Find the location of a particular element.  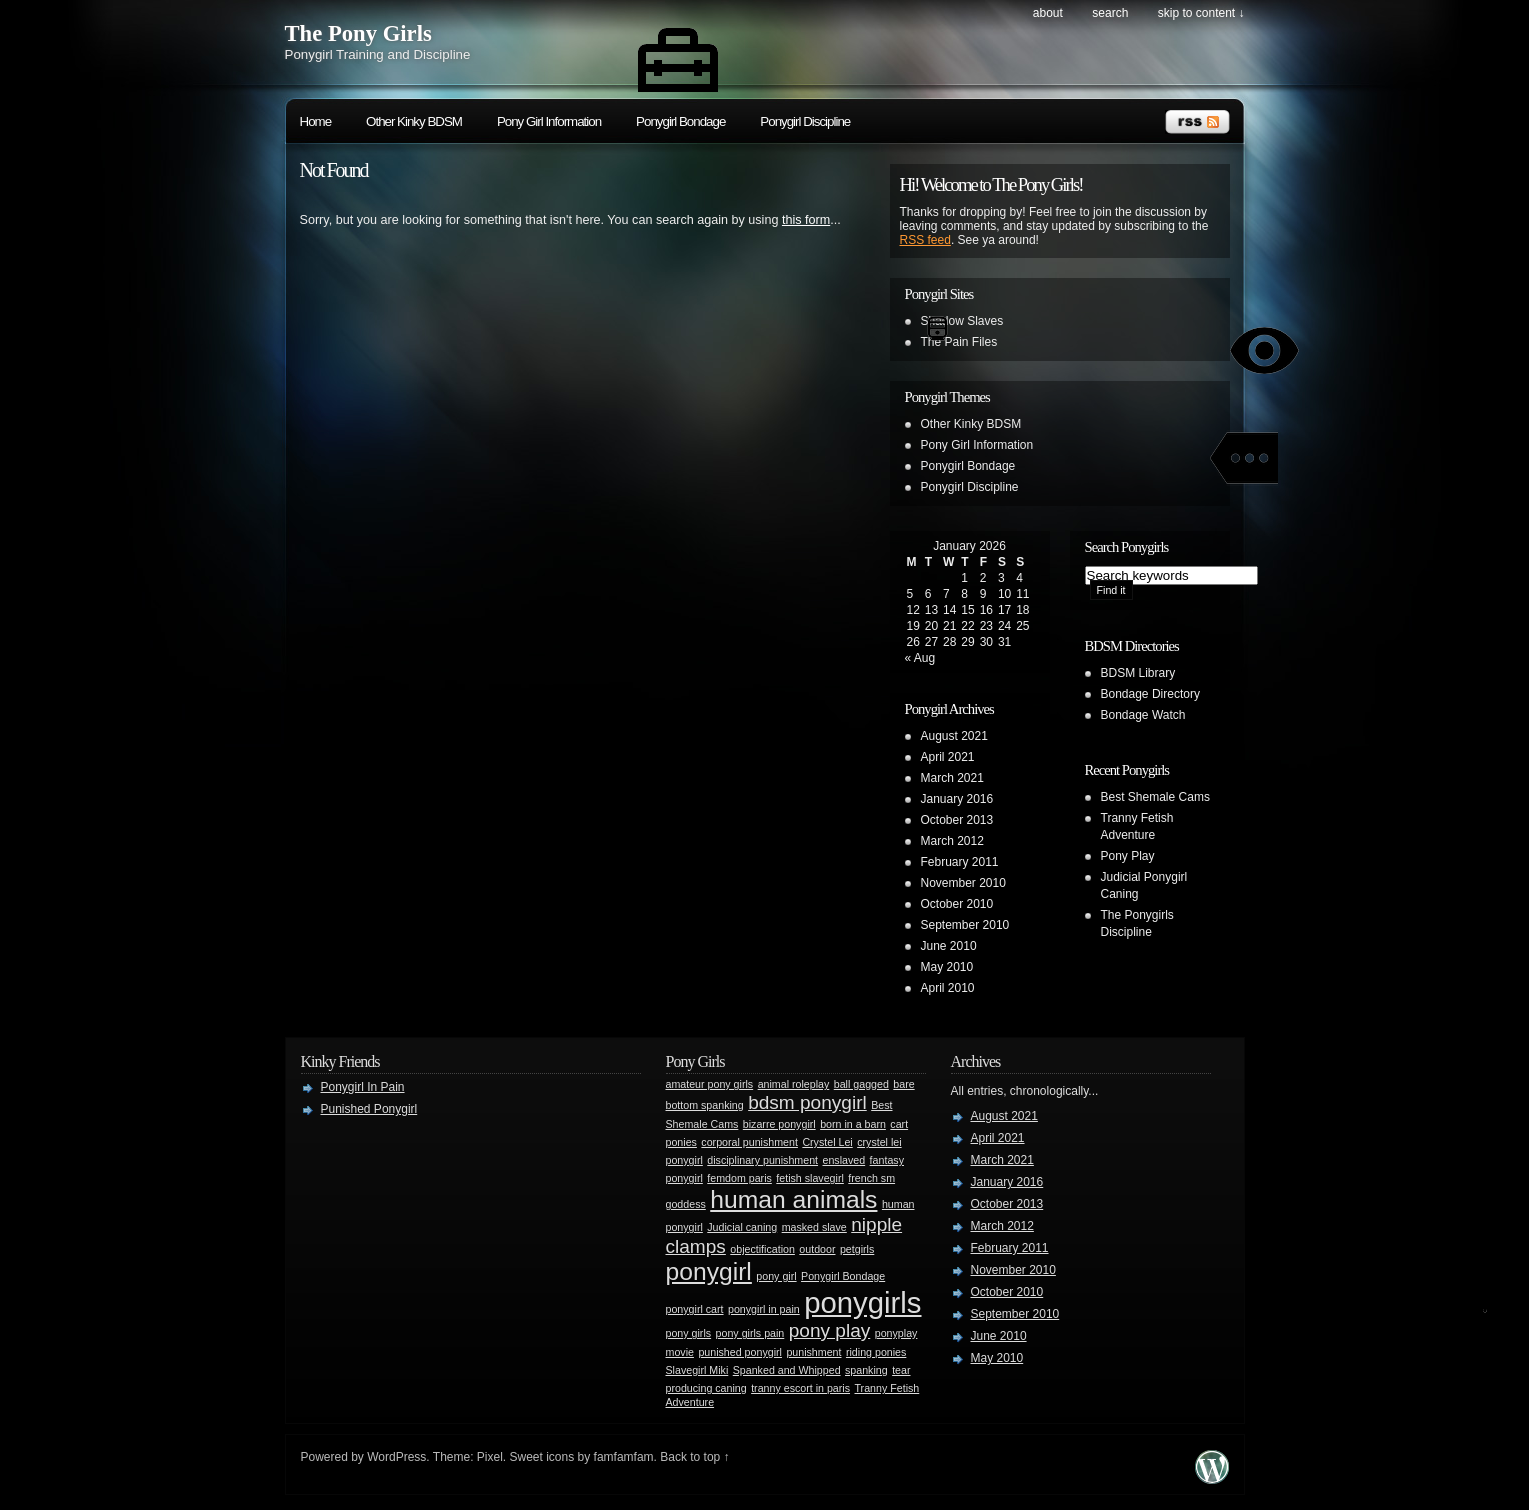

print current document or page is located at coordinates (1472, 1312).